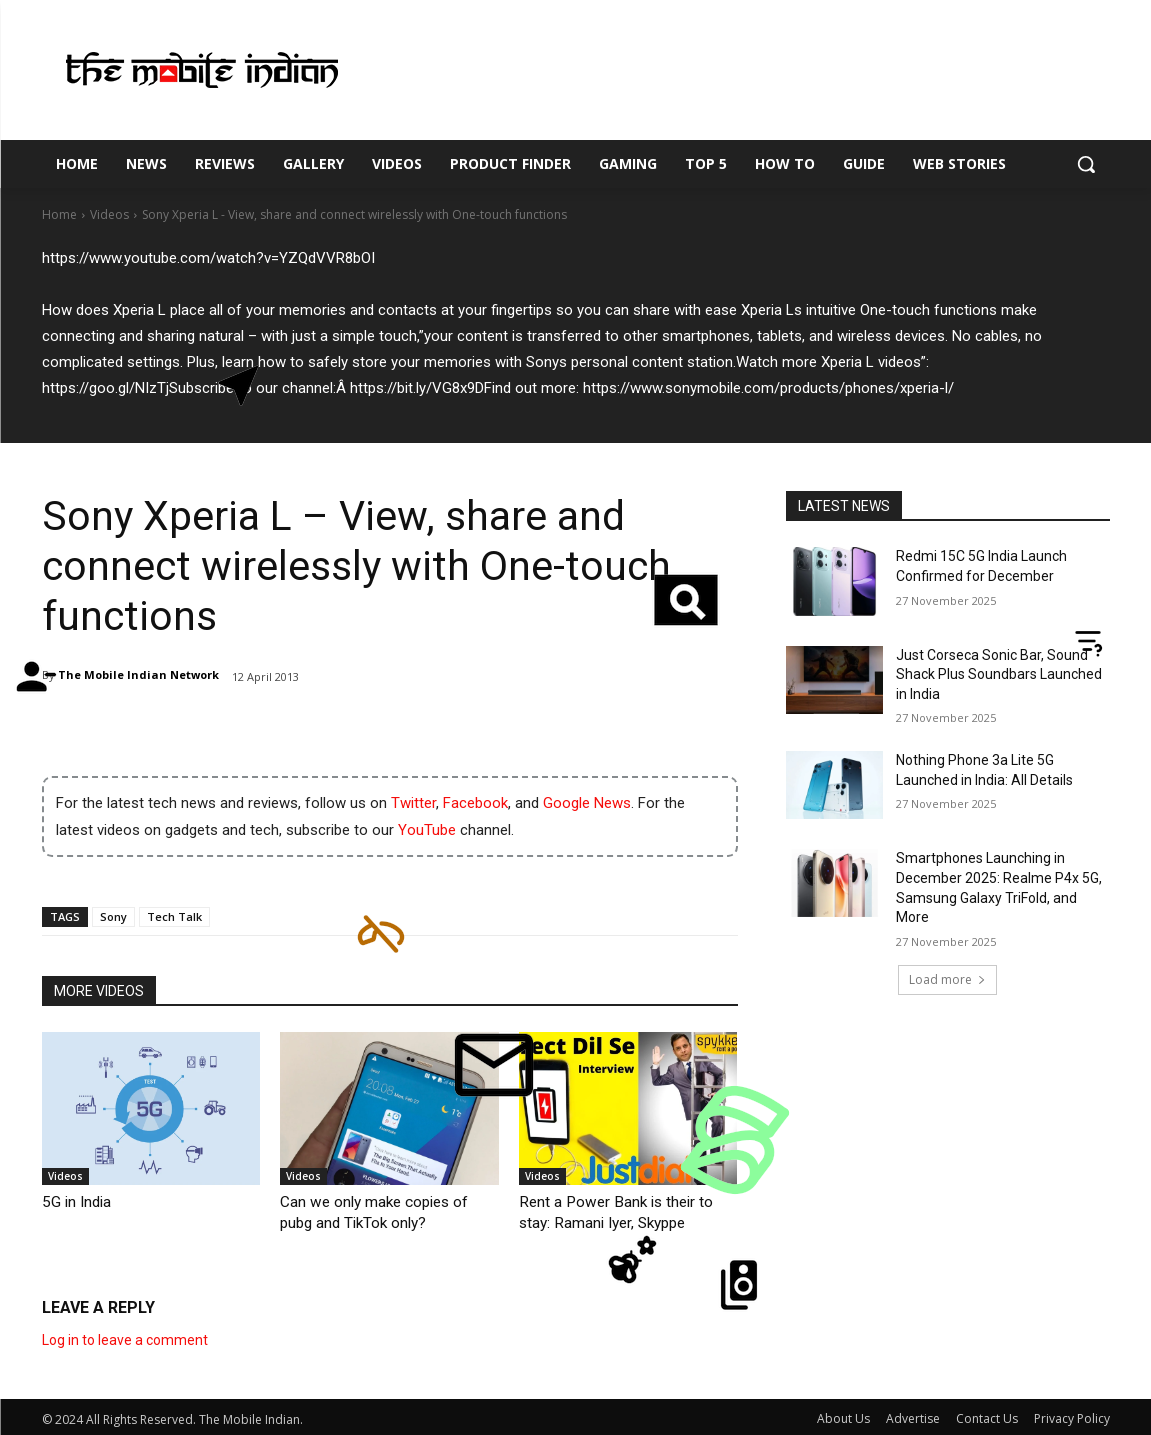  Describe the element at coordinates (1088, 641) in the screenshot. I see `filter settings need attention or review` at that location.